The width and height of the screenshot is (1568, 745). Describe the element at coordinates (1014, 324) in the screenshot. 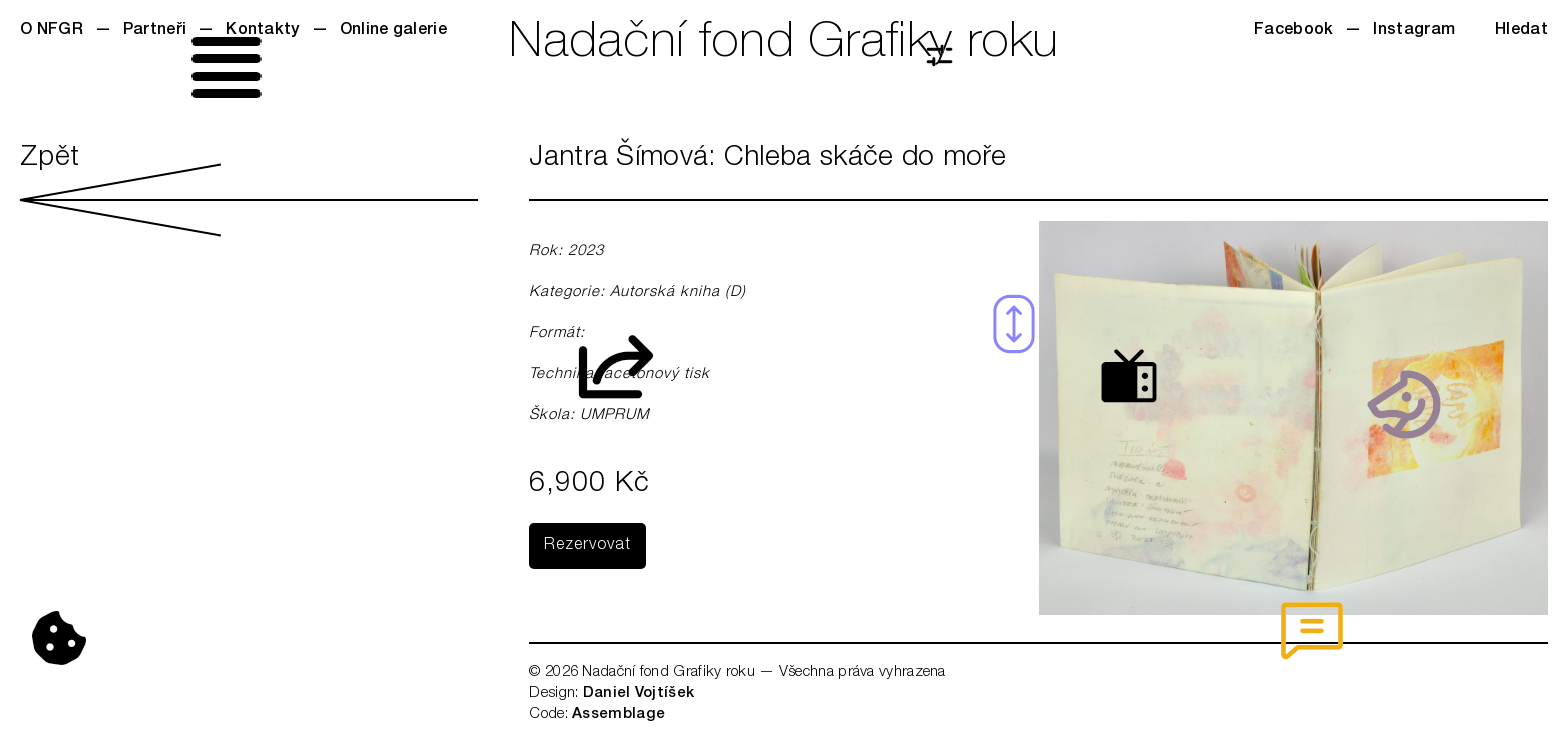

I see `scroll up or down on the page` at that location.